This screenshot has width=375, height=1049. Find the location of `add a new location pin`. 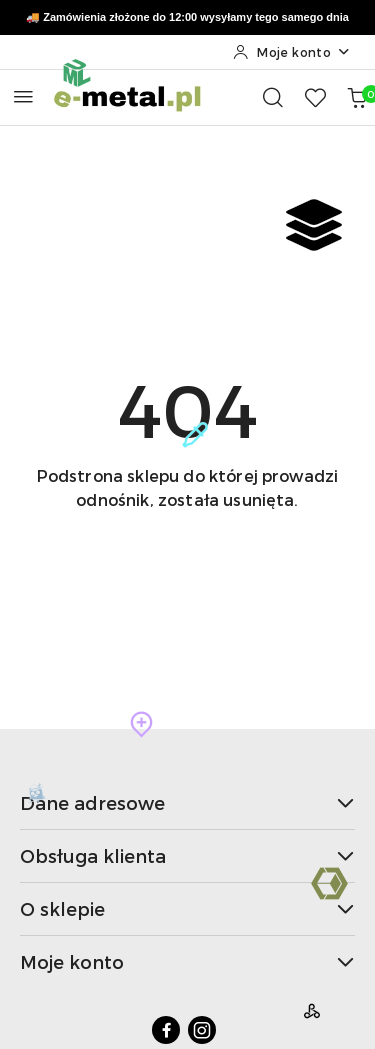

add a new location pin is located at coordinates (141, 723).